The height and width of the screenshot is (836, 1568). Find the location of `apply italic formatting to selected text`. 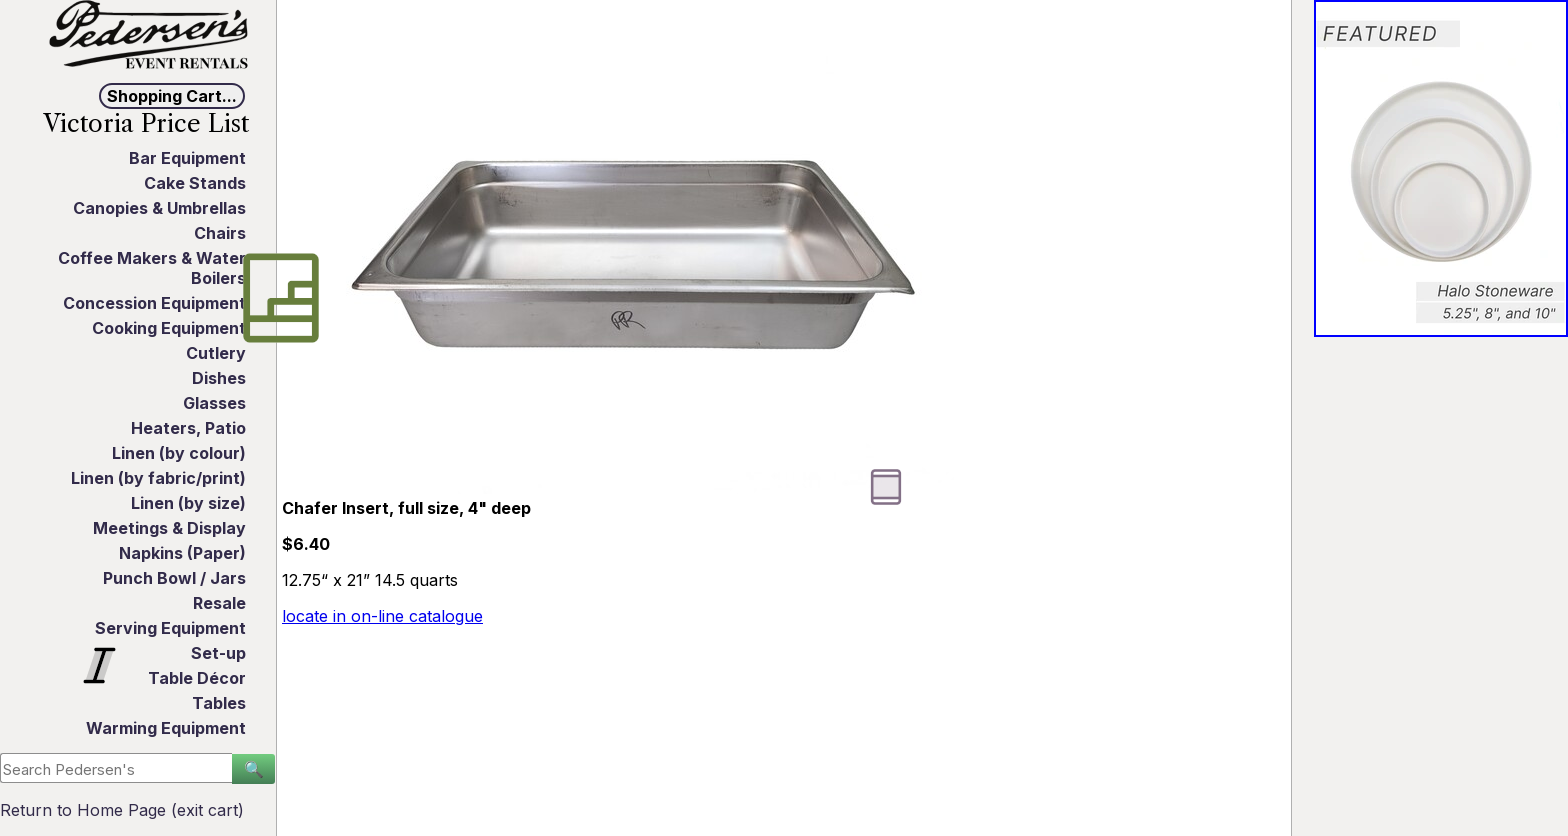

apply italic formatting to selected text is located at coordinates (99, 665).